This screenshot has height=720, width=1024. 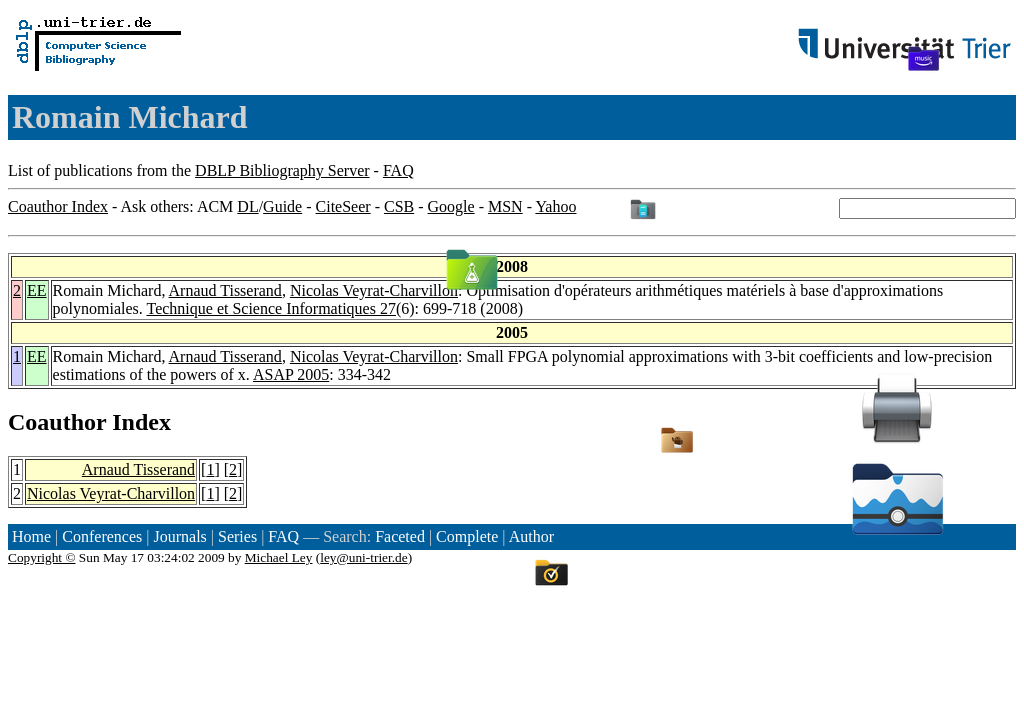 What do you see at coordinates (472, 271) in the screenshot?
I see `folder for science or chemistry-related files` at bounding box center [472, 271].